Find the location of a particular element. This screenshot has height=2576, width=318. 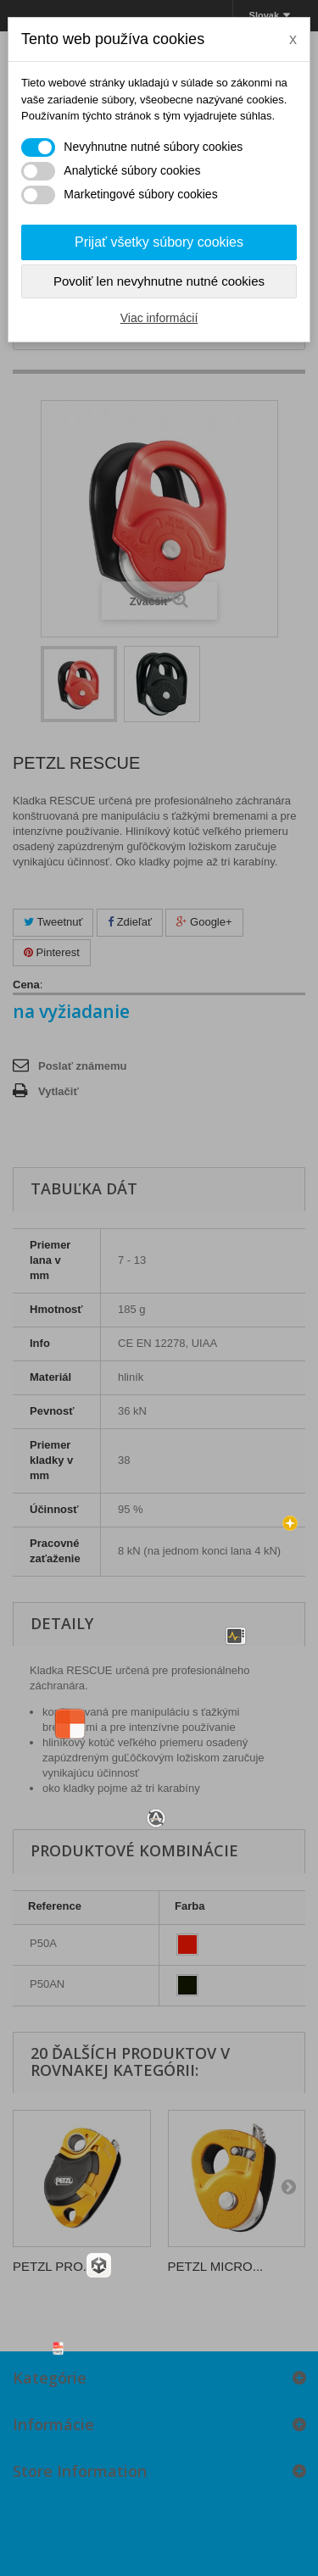

trust or authorize a bluetooth device is located at coordinates (290, 1523).